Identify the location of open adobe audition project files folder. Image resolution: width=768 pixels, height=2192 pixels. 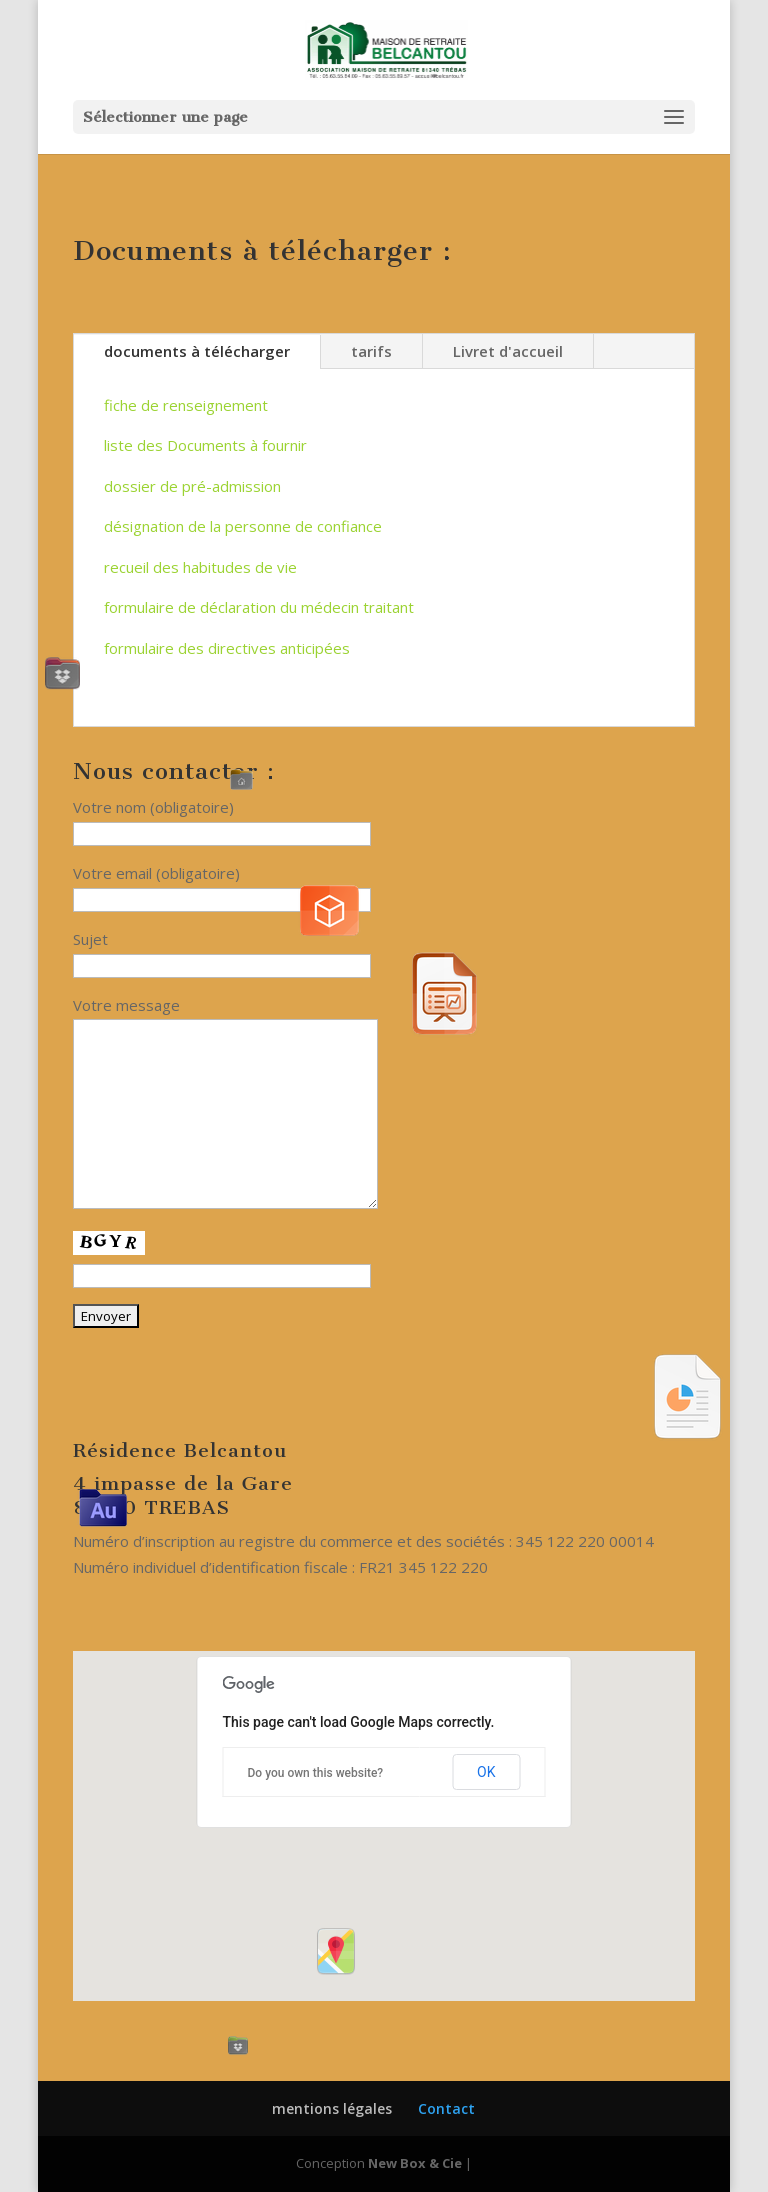
(103, 1509).